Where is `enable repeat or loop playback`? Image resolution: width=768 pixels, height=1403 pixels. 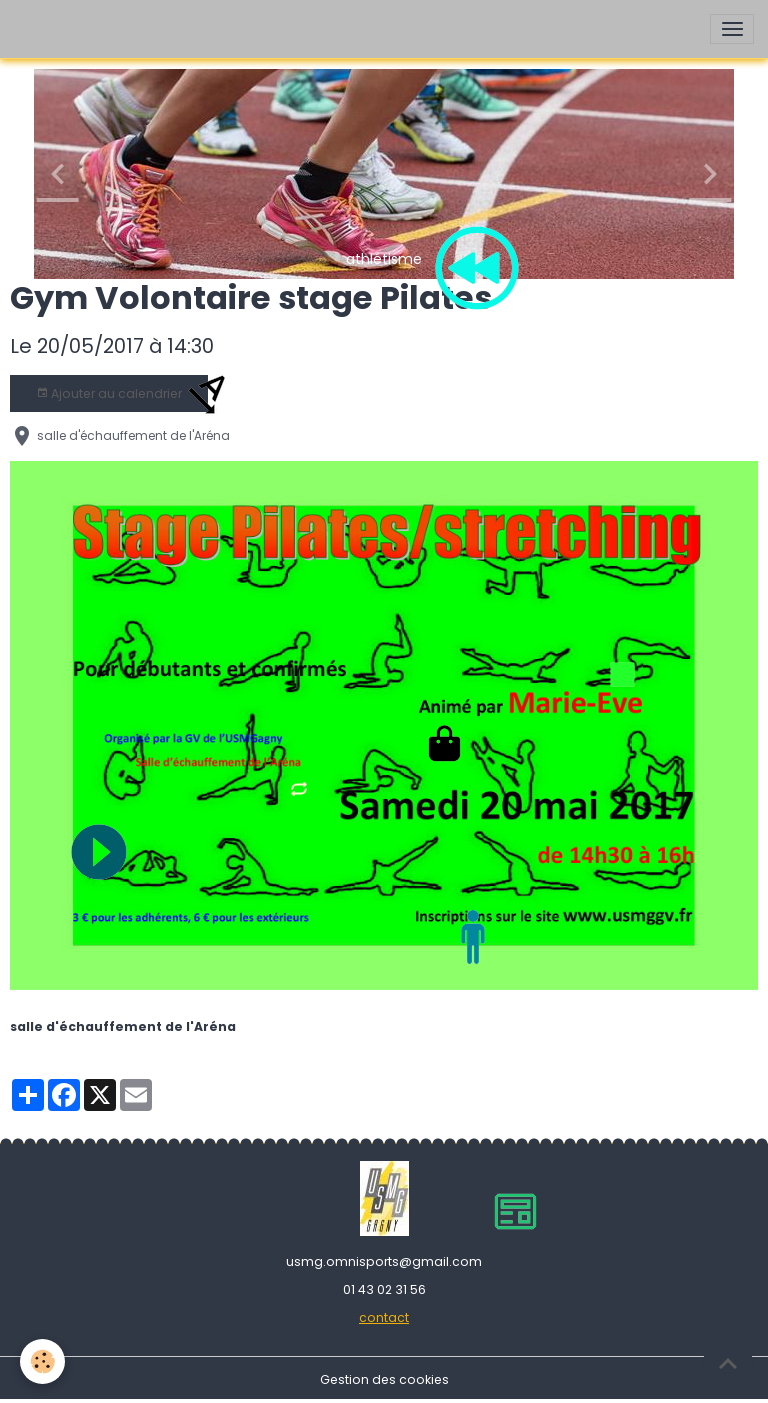
enable repeat or loop playback is located at coordinates (299, 789).